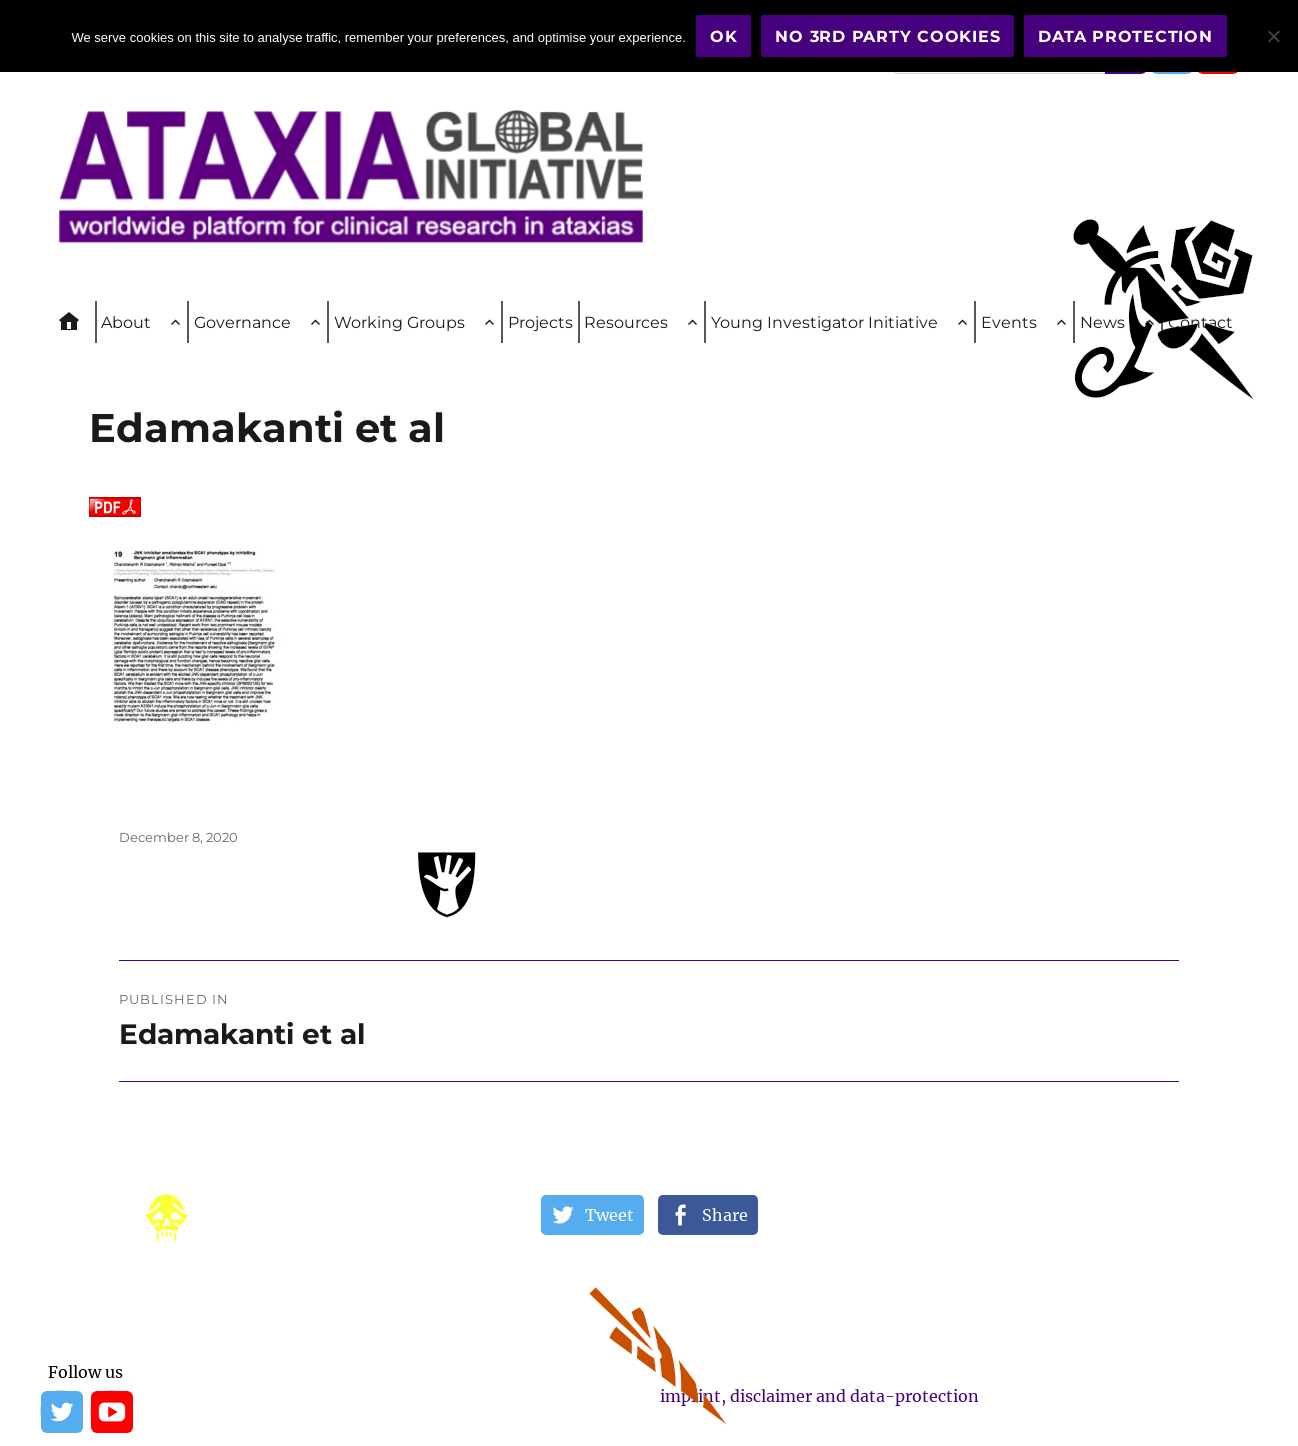  What do you see at coordinates (167, 1219) in the screenshot?
I see `indicates danger or deadly hazard in game` at bounding box center [167, 1219].